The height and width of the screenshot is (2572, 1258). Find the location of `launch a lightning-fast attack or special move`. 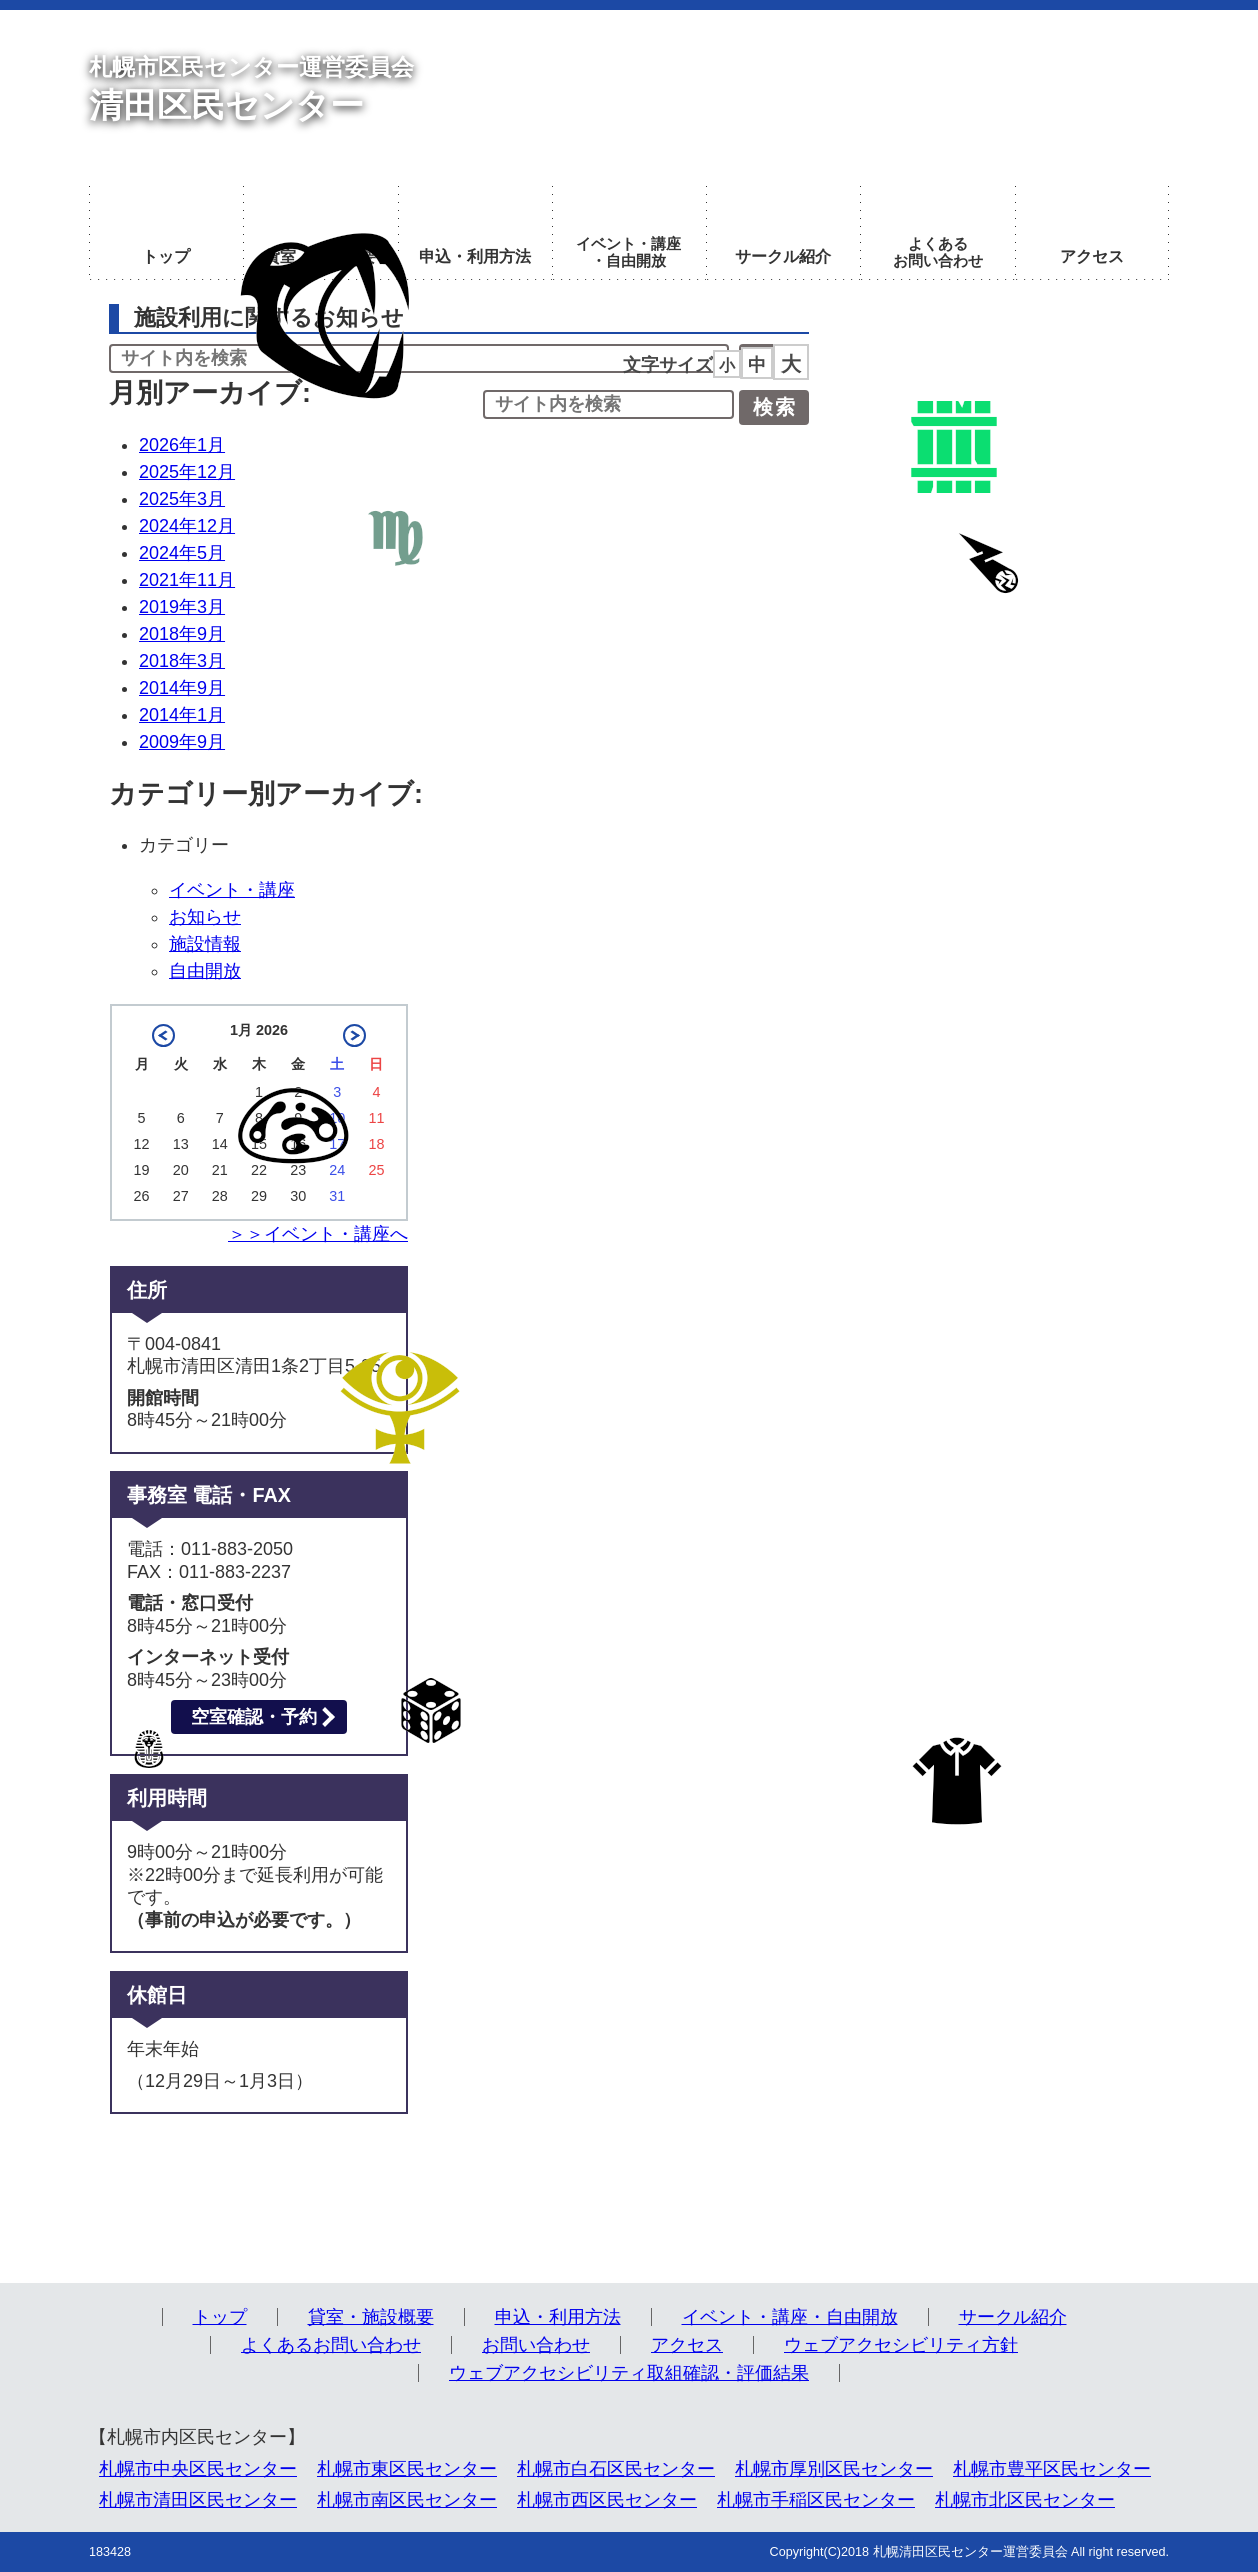

launch a lightning-fast attack or special move is located at coordinates (988, 563).